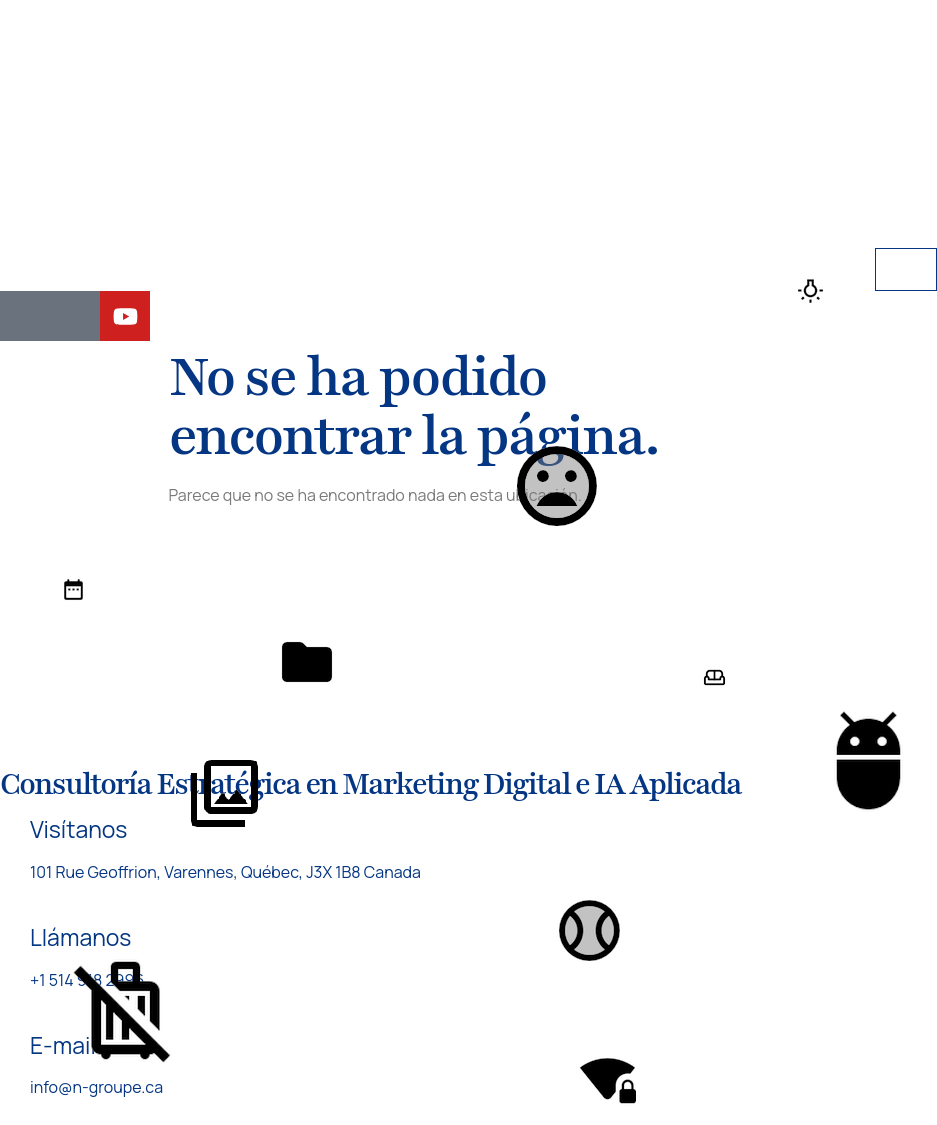  What do you see at coordinates (224, 793) in the screenshot?
I see `view photo collections or albums` at bounding box center [224, 793].